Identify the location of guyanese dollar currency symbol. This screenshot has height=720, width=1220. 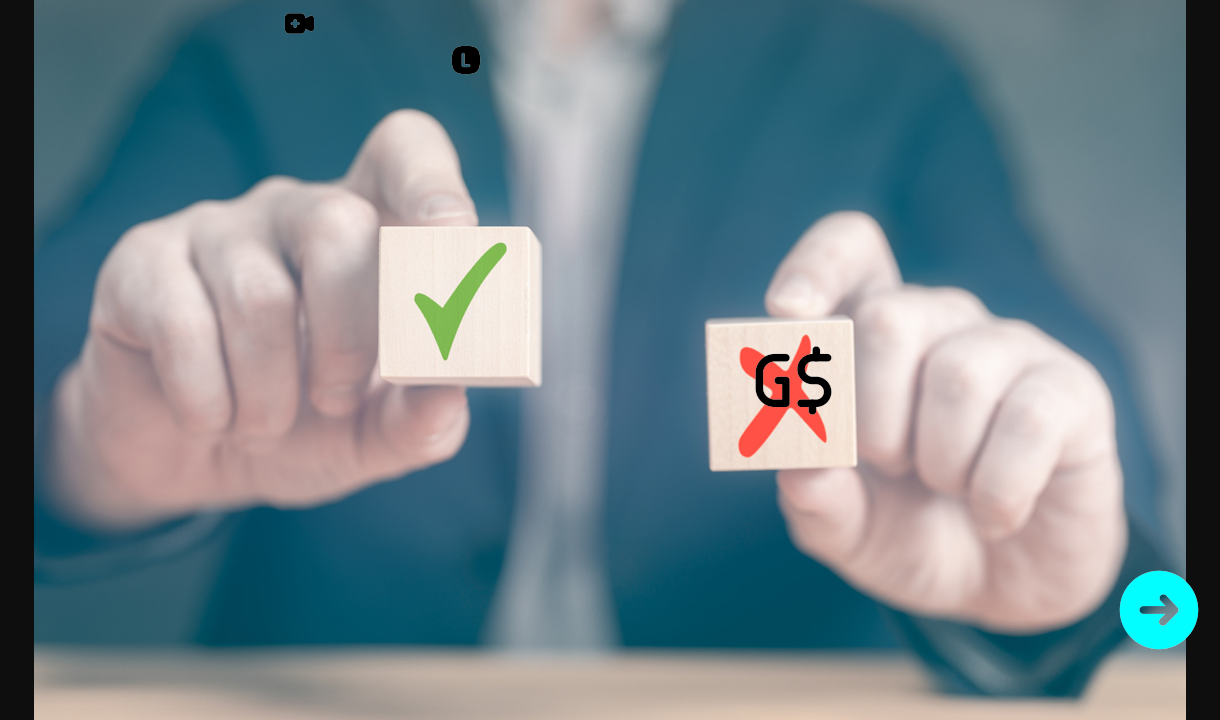
(793, 380).